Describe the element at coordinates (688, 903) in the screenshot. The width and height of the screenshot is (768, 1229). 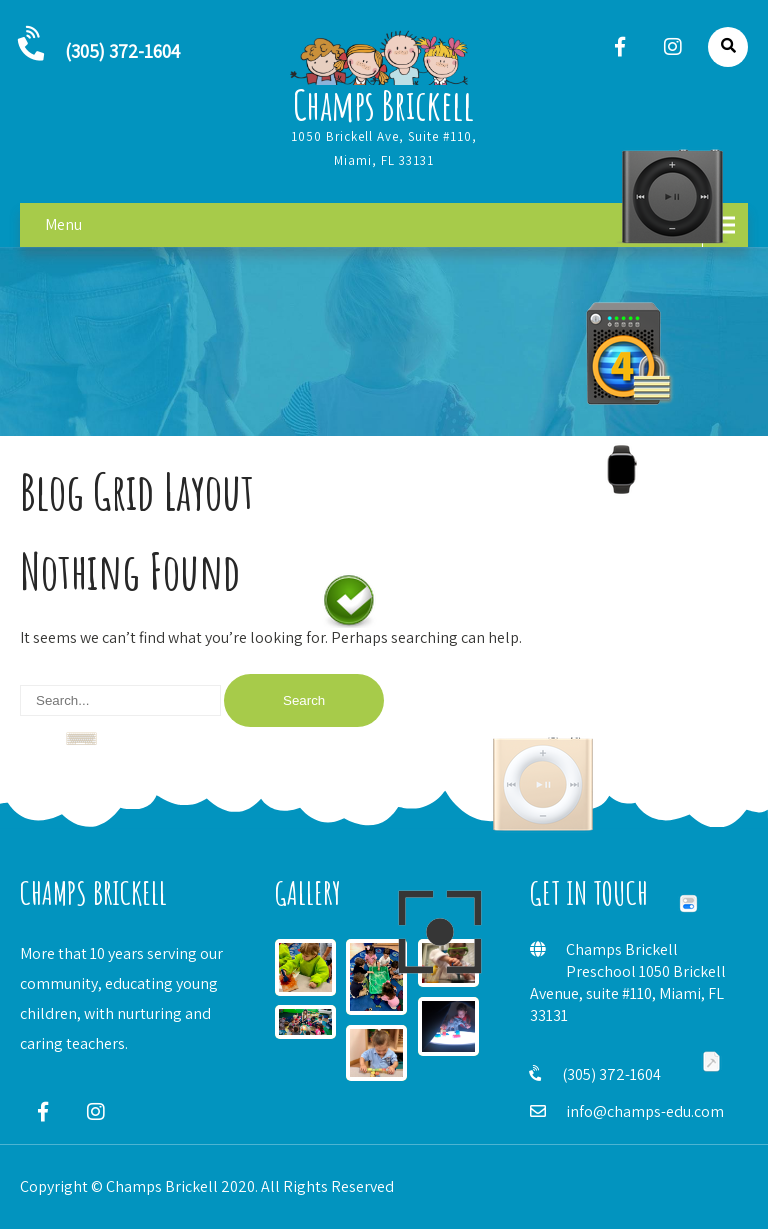
I see `open control center to adjust system settings` at that location.